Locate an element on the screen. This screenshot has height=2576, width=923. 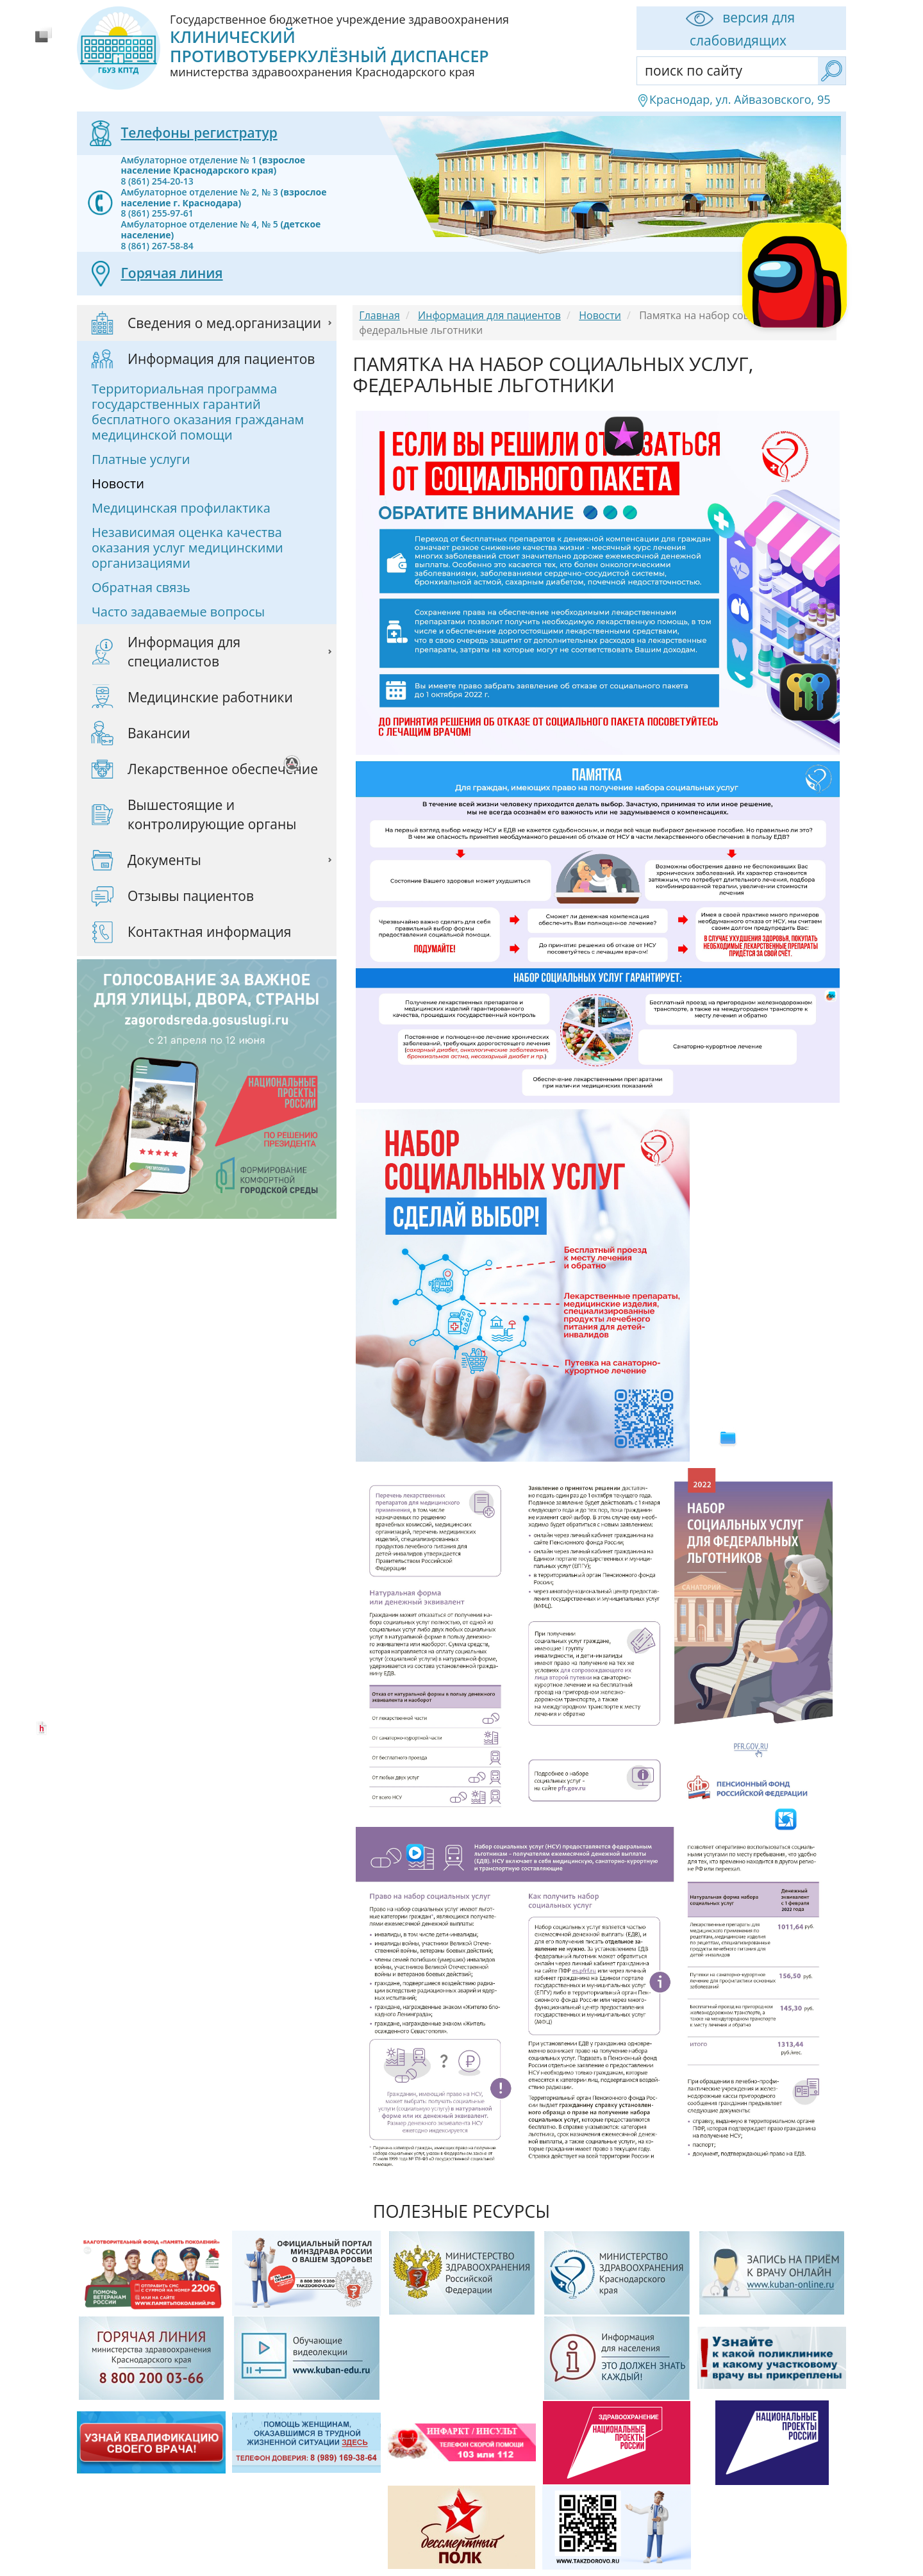
open Lens, a Kubernetes IDE for managing clusters is located at coordinates (786, 1819).